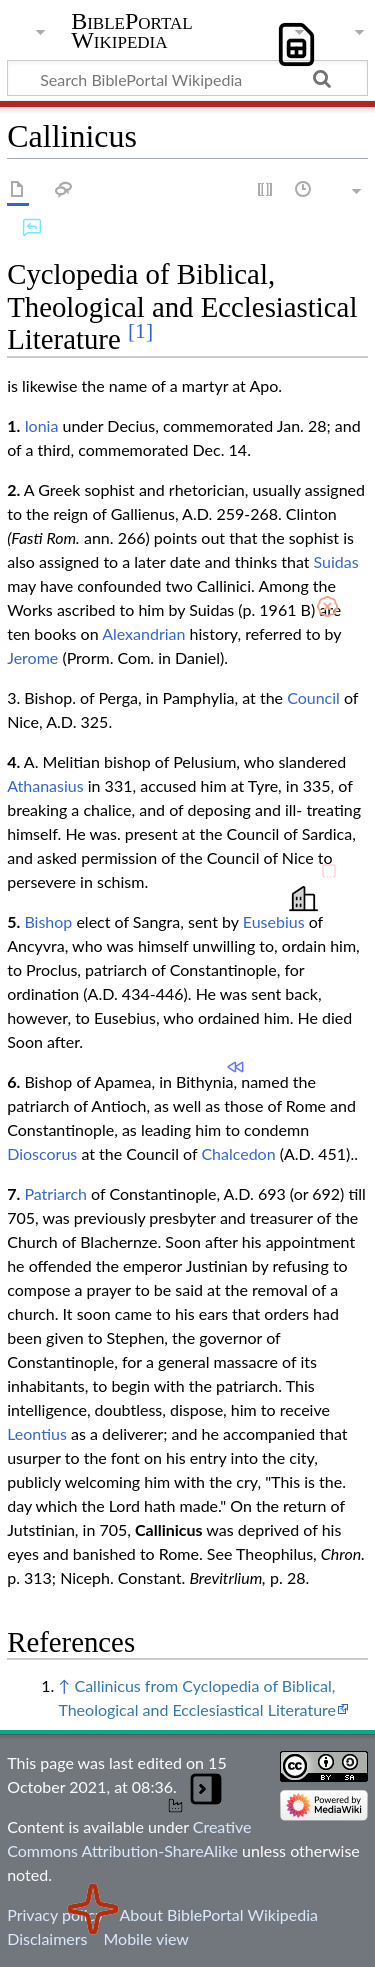 The height and width of the screenshot is (1967, 375). I want to click on indicates a container with a collapsible or expandable bottom section, so click(329, 871).